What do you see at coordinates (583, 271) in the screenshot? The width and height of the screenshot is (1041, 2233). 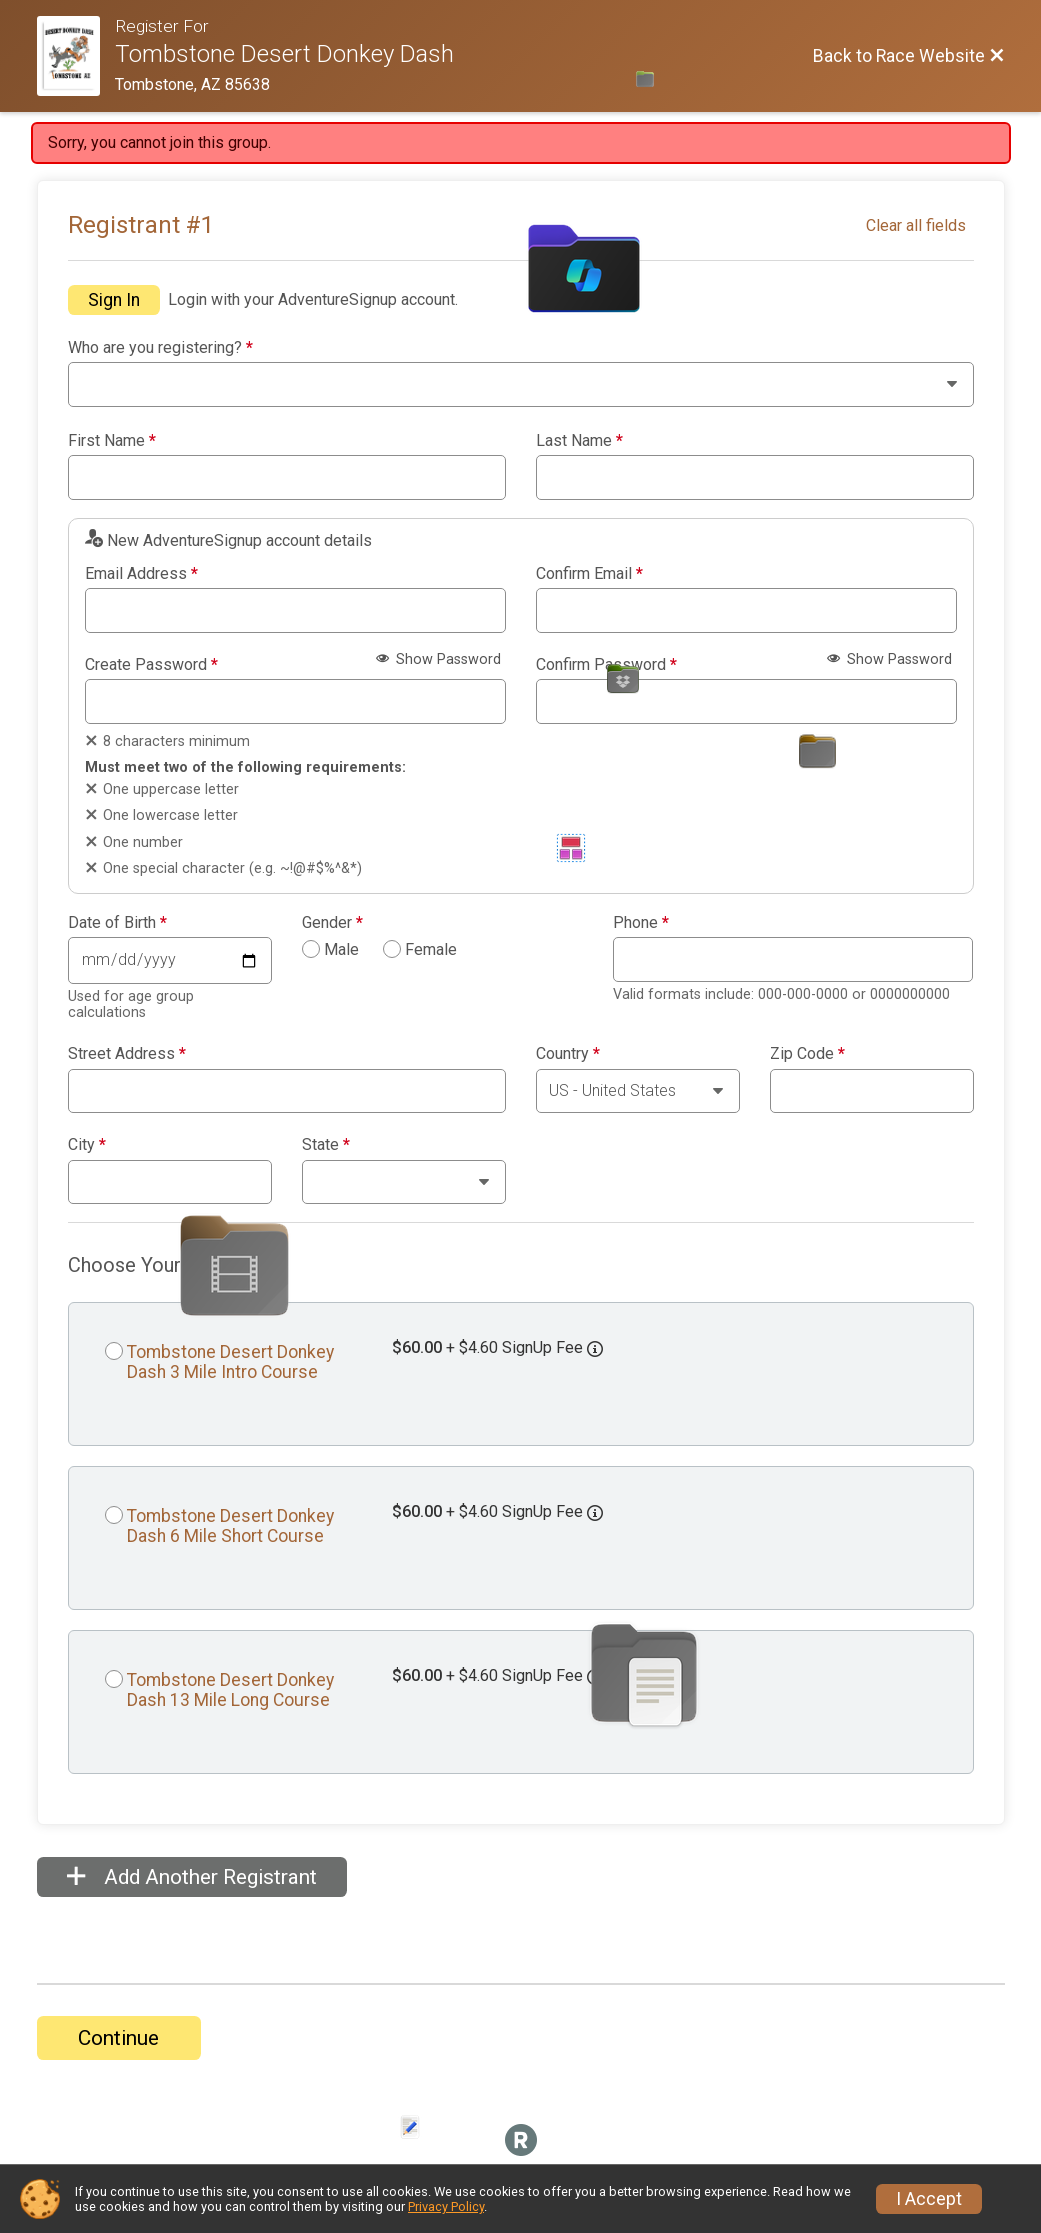 I see `open folder containing Microsoft Copilot files` at bounding box center [583, 271].